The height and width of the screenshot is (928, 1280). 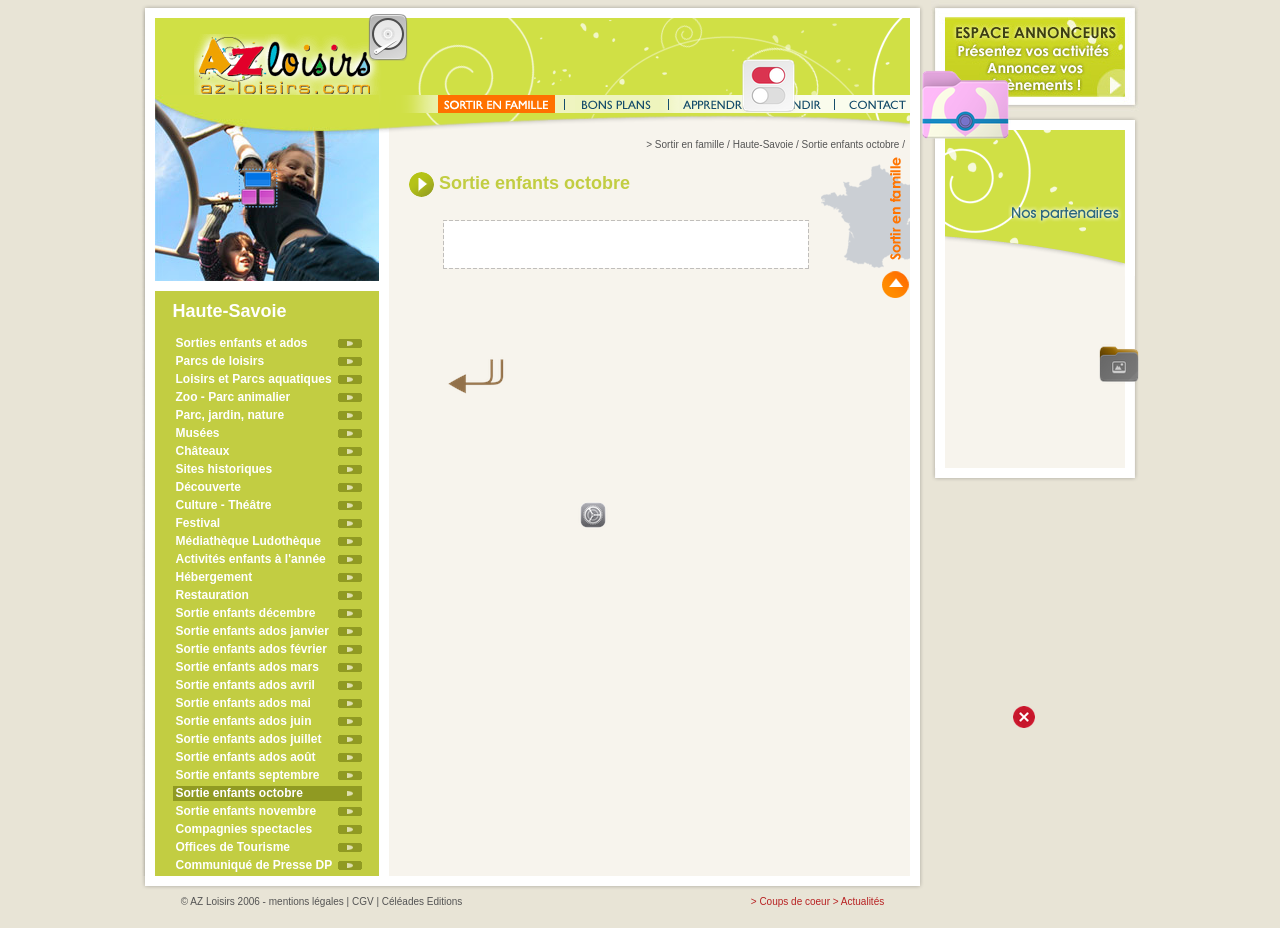 I want to click on open folder containing pokémon heal ball items or games, so click(x=965, y=107).